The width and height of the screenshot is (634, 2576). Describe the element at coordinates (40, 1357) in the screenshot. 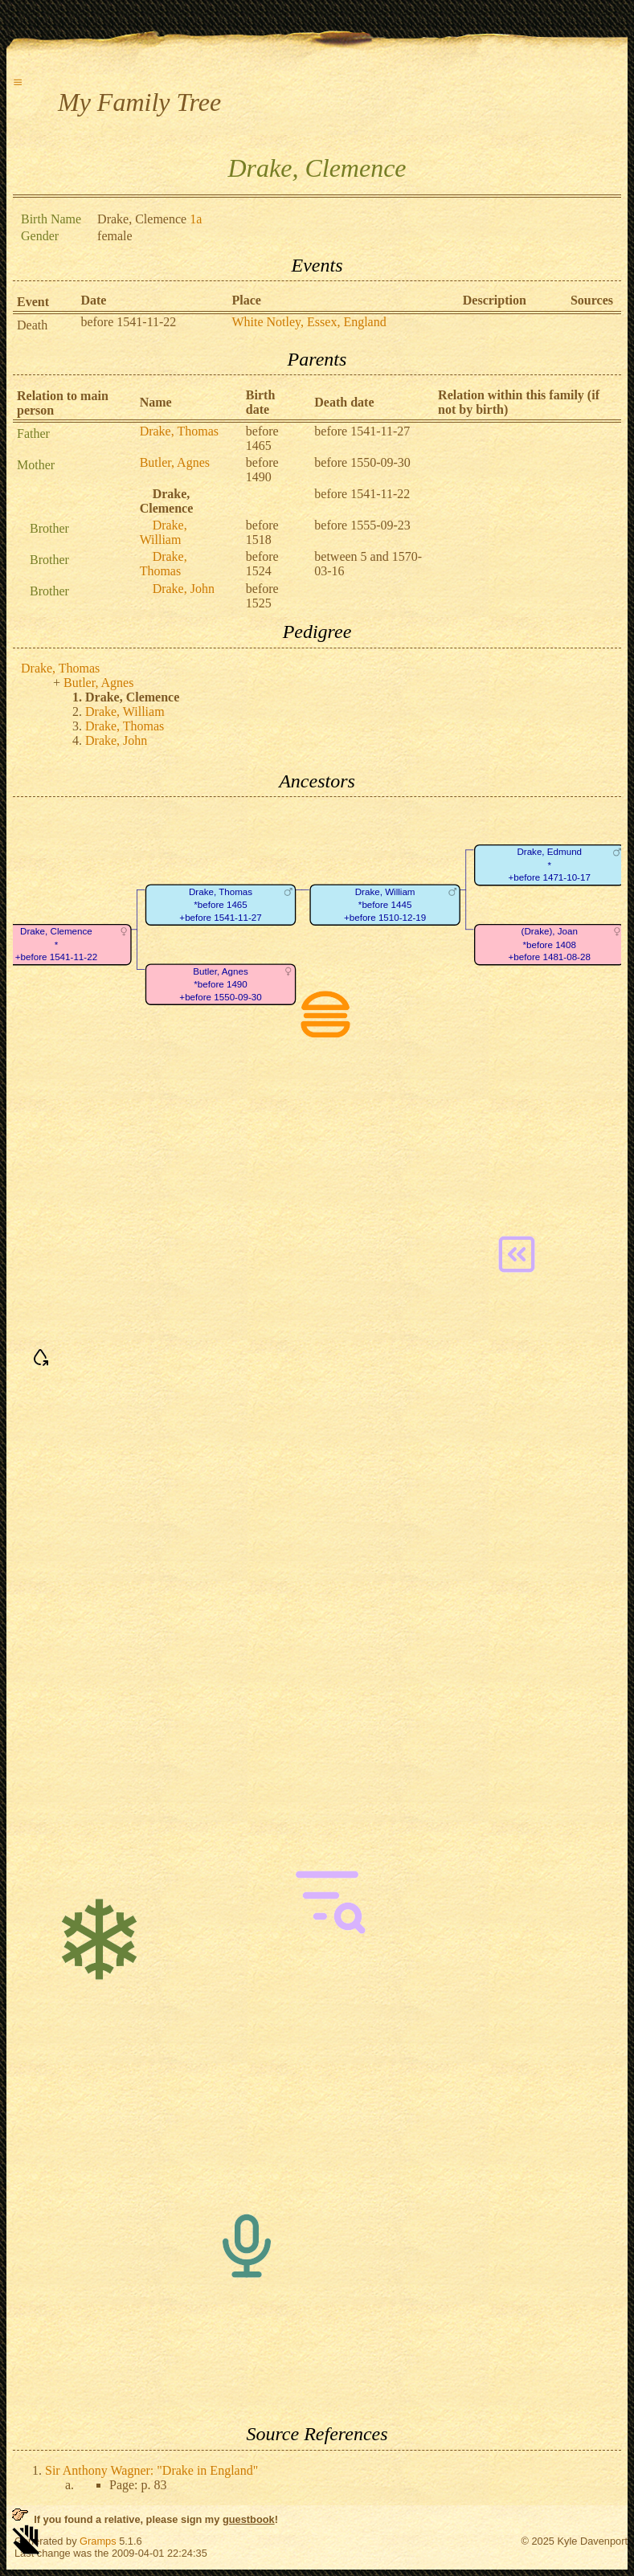

I see `share water usage or hydration data` at that location.